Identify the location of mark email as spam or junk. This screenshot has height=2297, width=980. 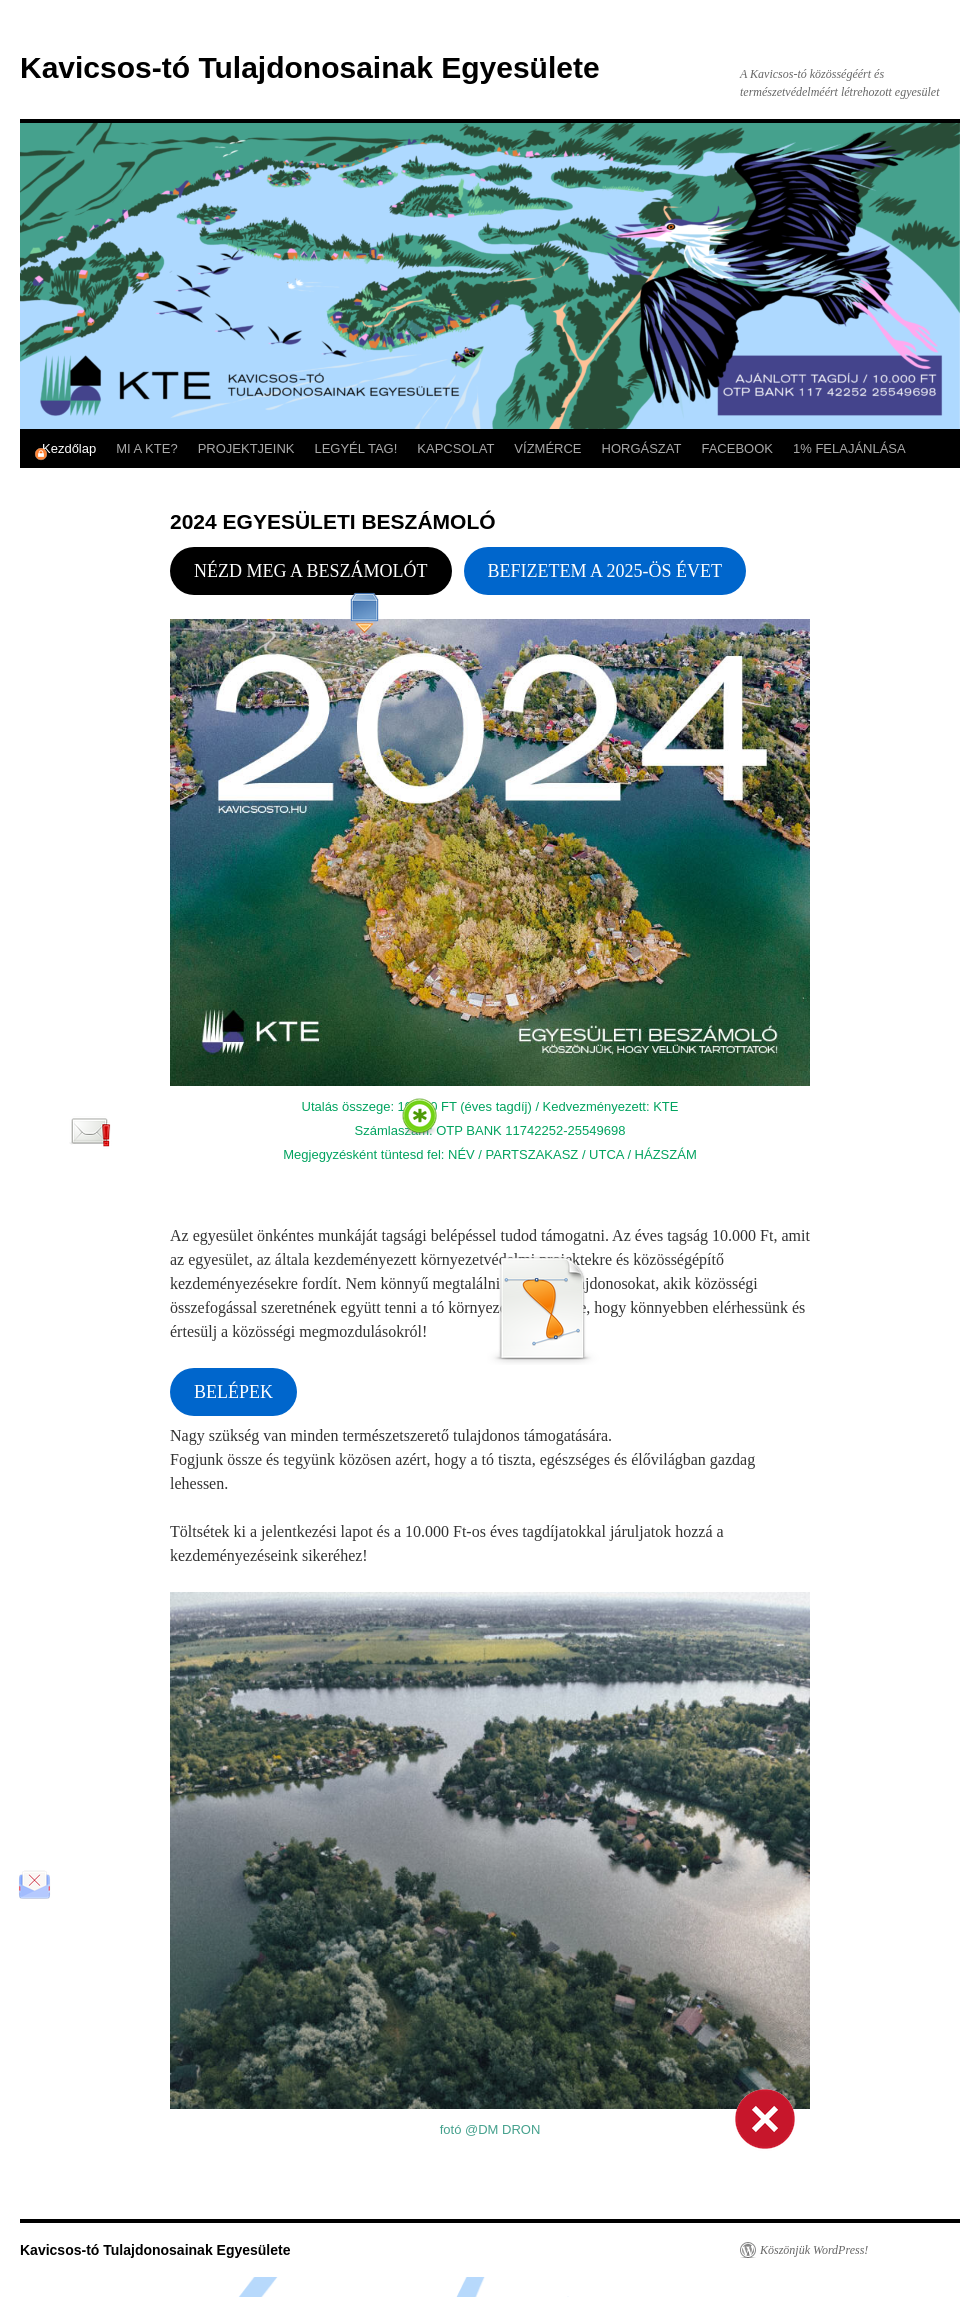
(34, 1886).